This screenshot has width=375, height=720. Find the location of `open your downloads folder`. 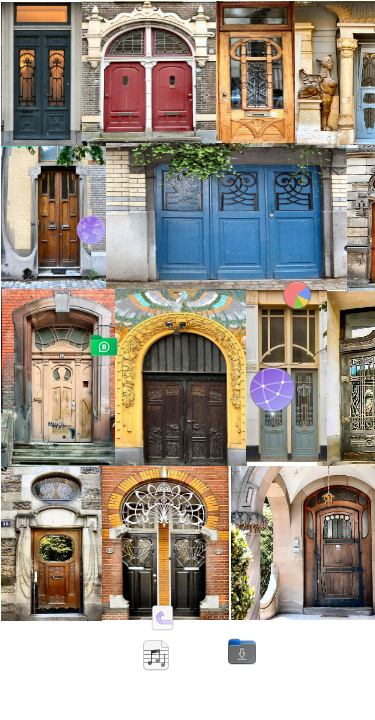

open your downloads folder is located at coordinates (242, 651).